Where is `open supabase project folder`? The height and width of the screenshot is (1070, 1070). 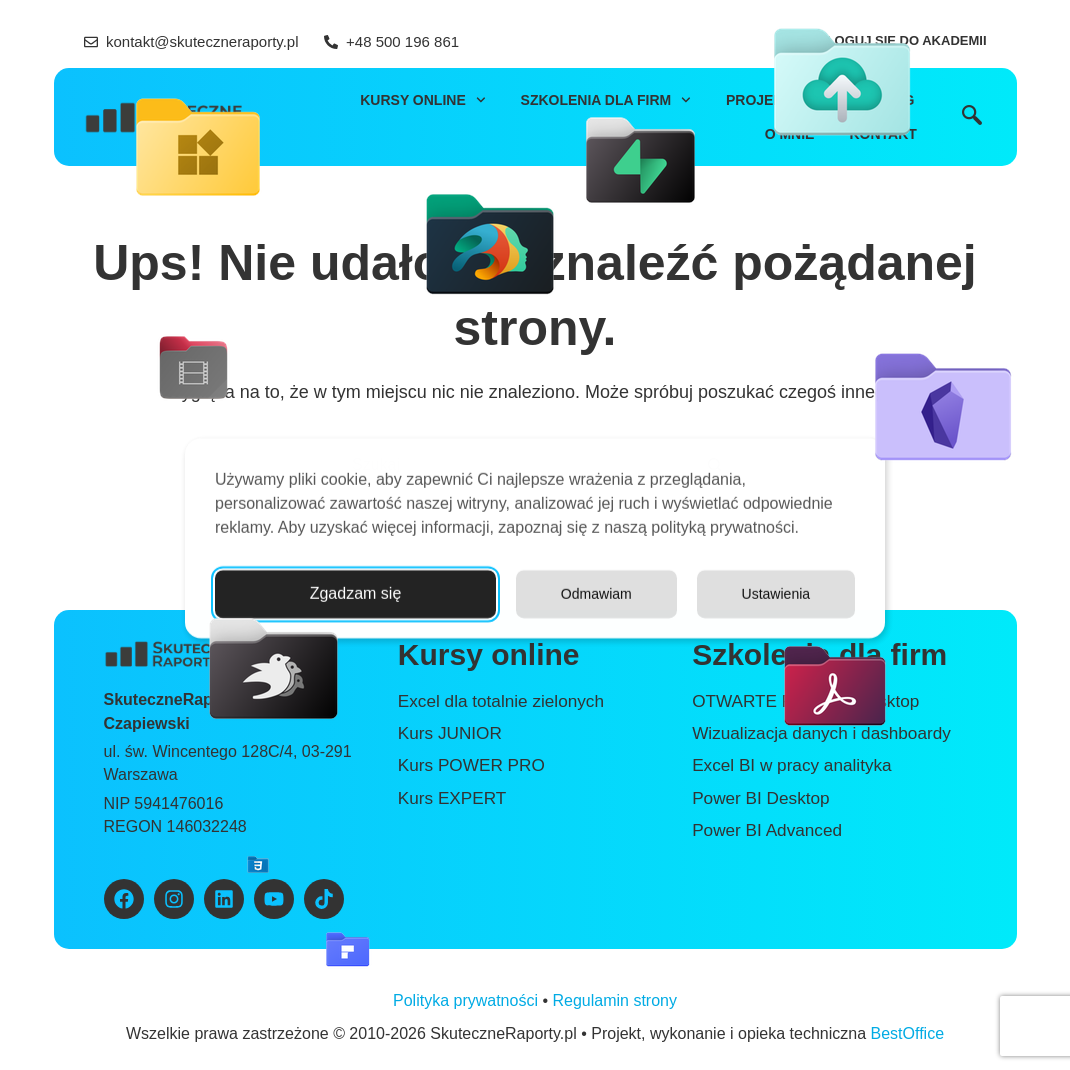 open supabase project folder is located at coordinates (640, 163).